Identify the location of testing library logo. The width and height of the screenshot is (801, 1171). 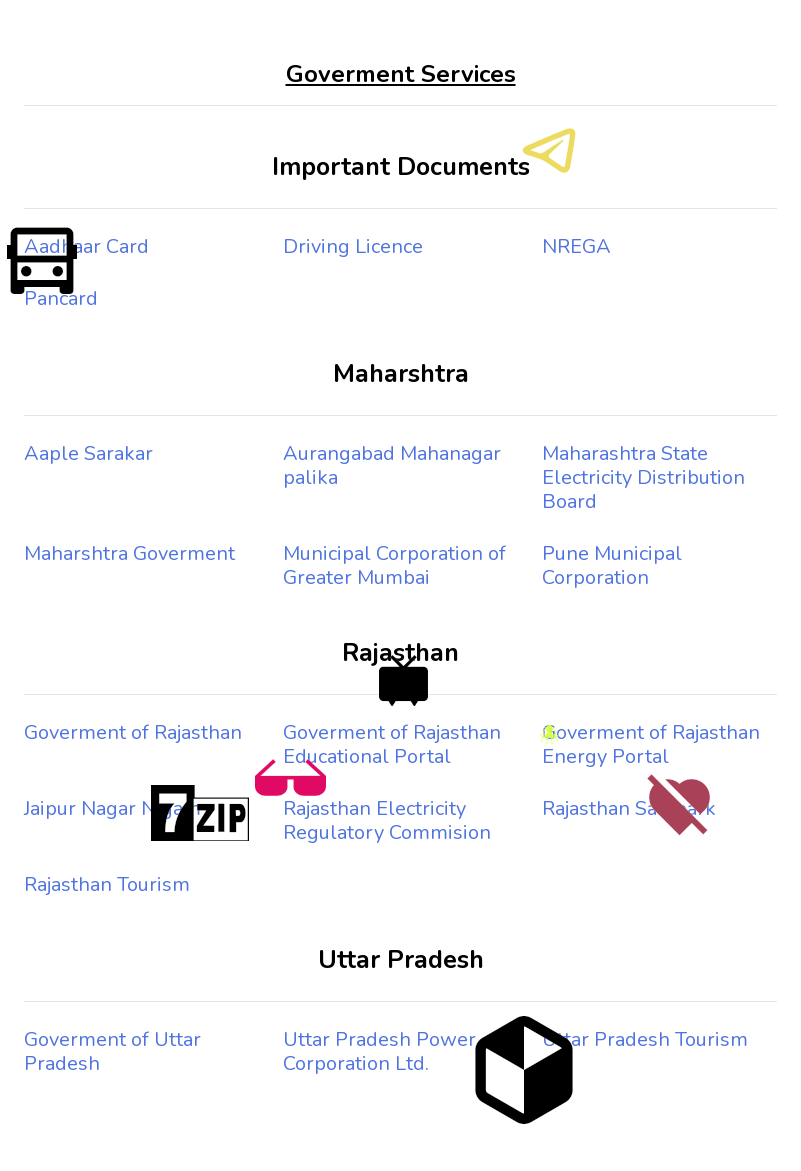
(549, 734).